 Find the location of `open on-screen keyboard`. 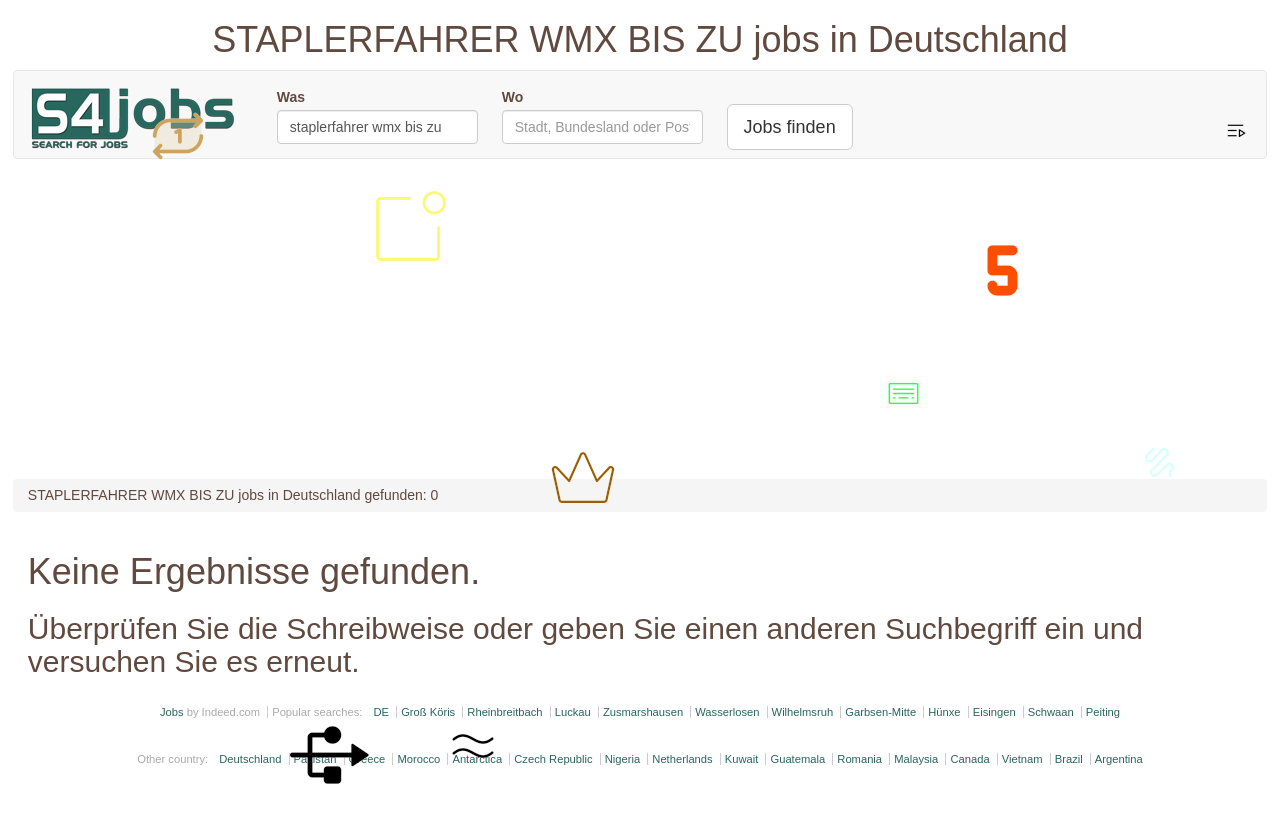

open on-screen keyboard is located at coordinates (903, 393).